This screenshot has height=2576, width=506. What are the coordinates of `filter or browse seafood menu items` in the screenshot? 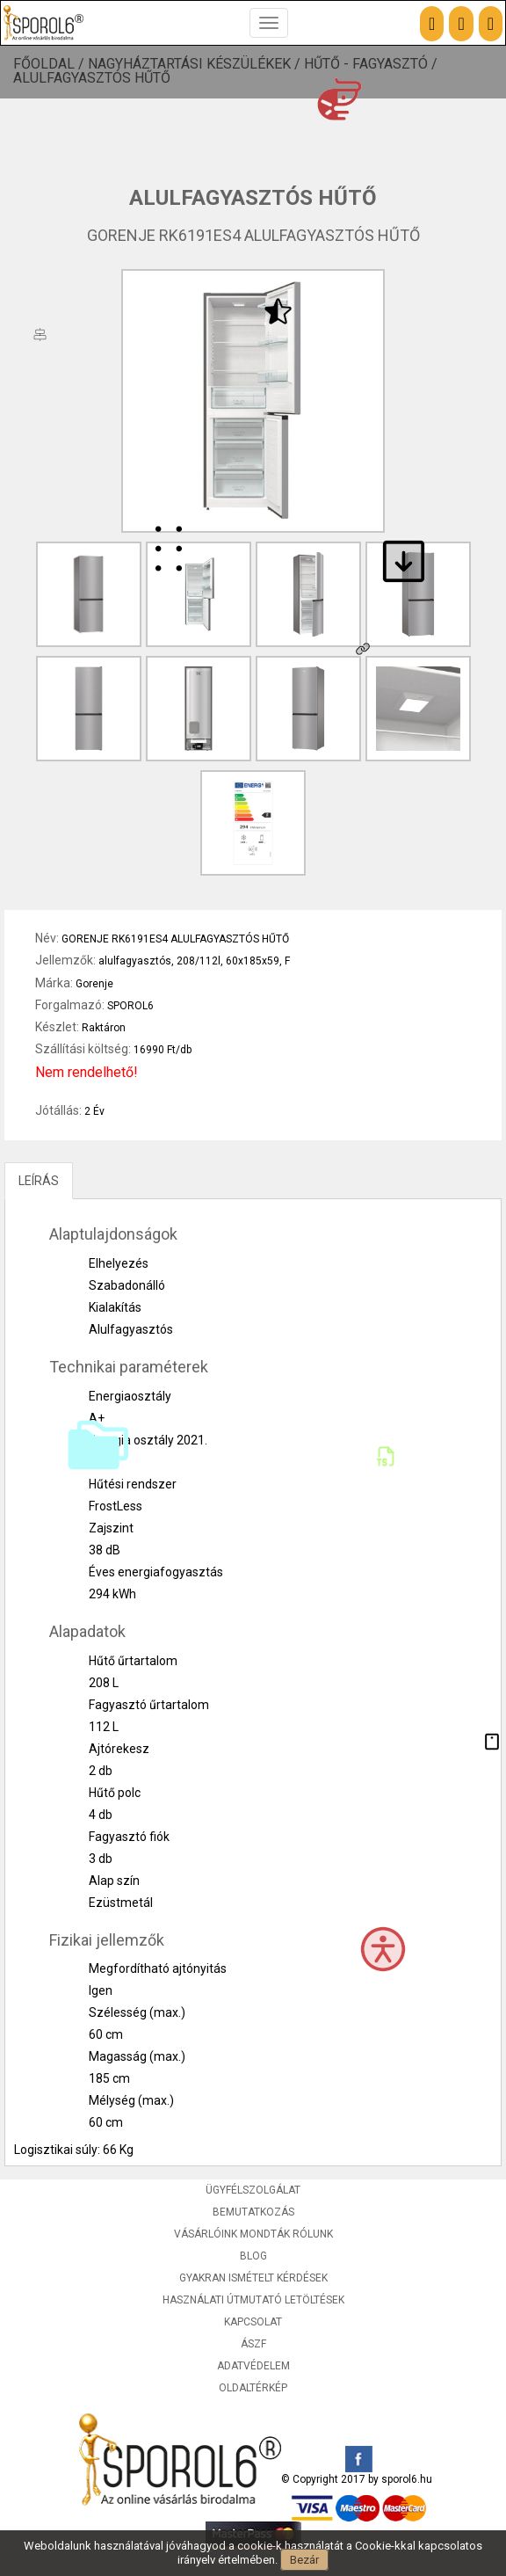 It's located at (339, 99).